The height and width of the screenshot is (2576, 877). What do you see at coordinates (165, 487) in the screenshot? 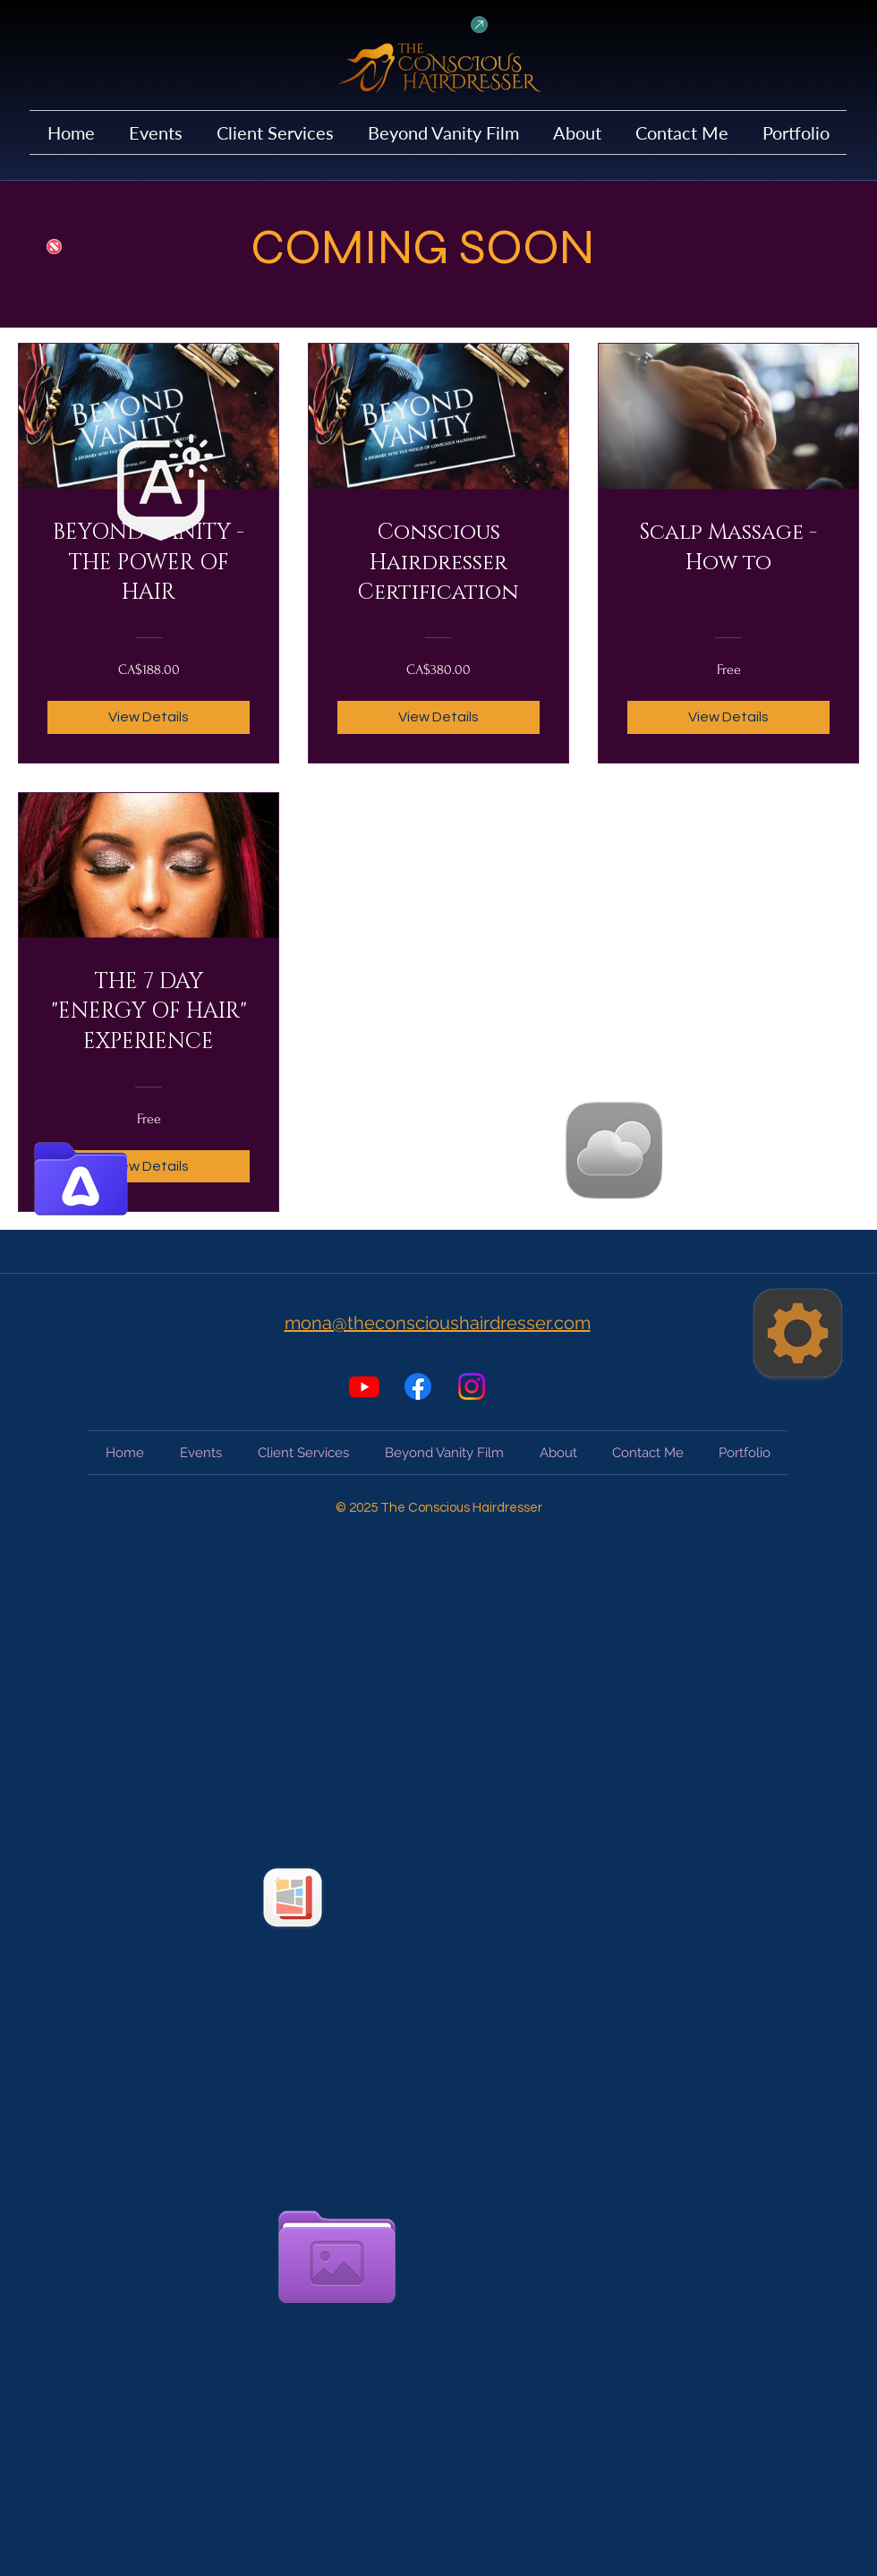
I see `adjust keyboard backlight brightness` at bounding box center [165, 487].